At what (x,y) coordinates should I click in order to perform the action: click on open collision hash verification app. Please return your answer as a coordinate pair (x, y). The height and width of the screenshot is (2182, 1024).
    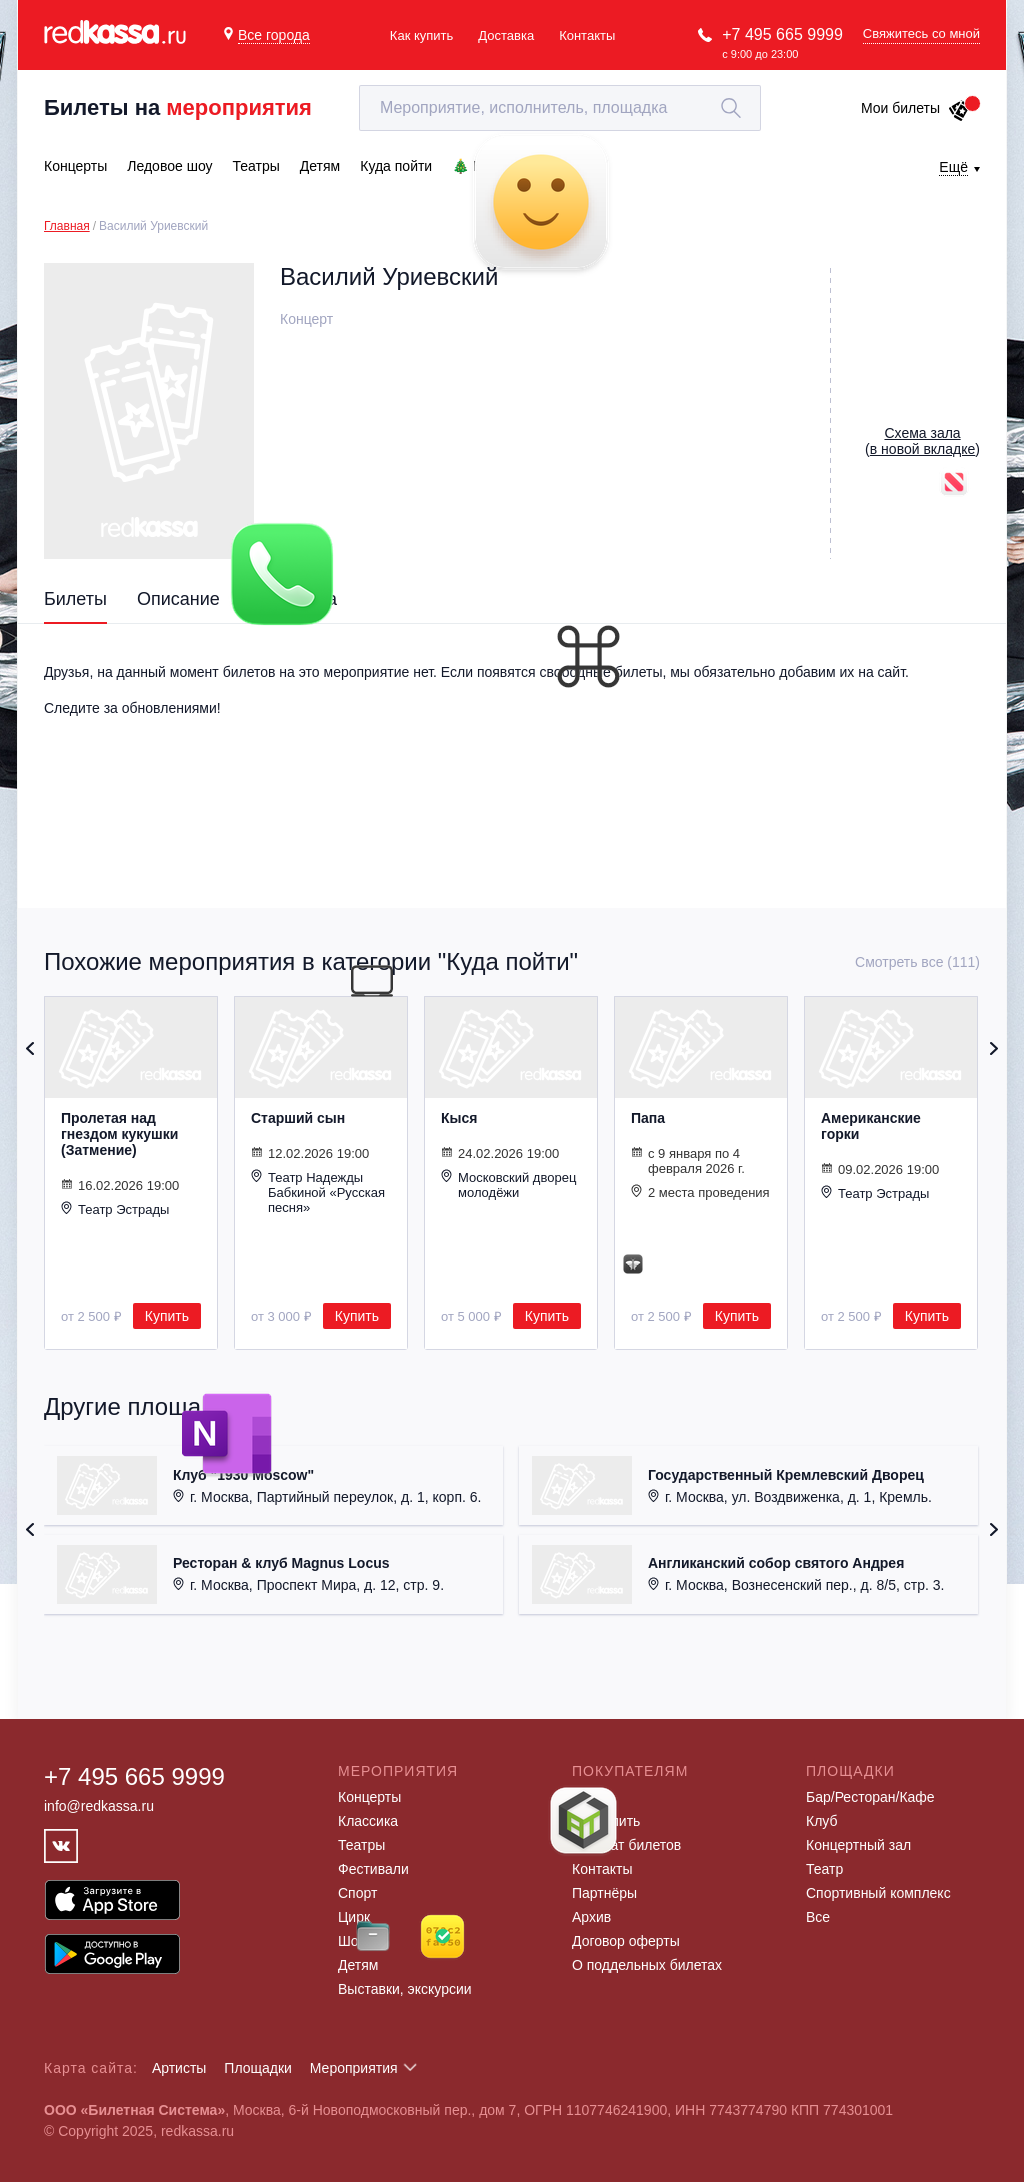
    Looking at the image, I should click on (442, 1936).